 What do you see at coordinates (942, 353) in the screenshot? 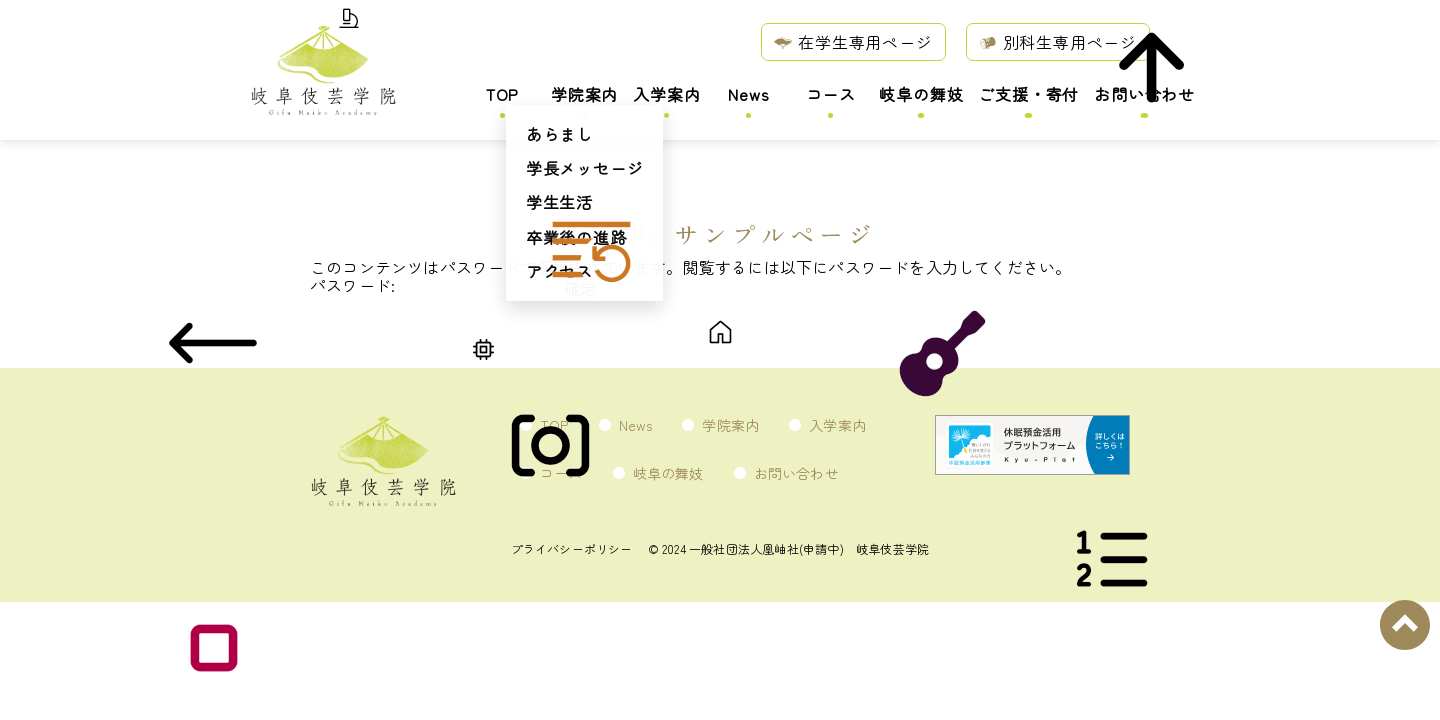
I see `access music or audio settings` at bounding box center [942, 353].